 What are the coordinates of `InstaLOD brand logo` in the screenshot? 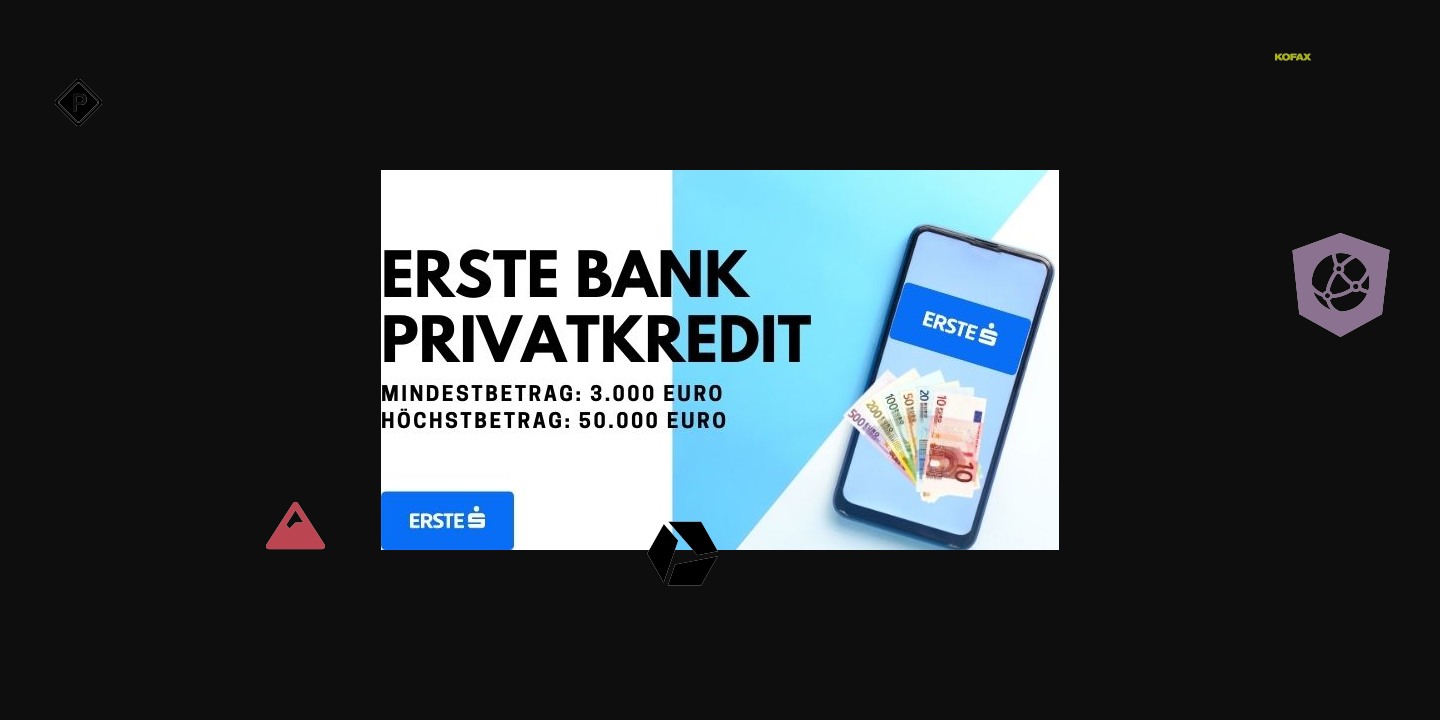 It's located at (682, 553).